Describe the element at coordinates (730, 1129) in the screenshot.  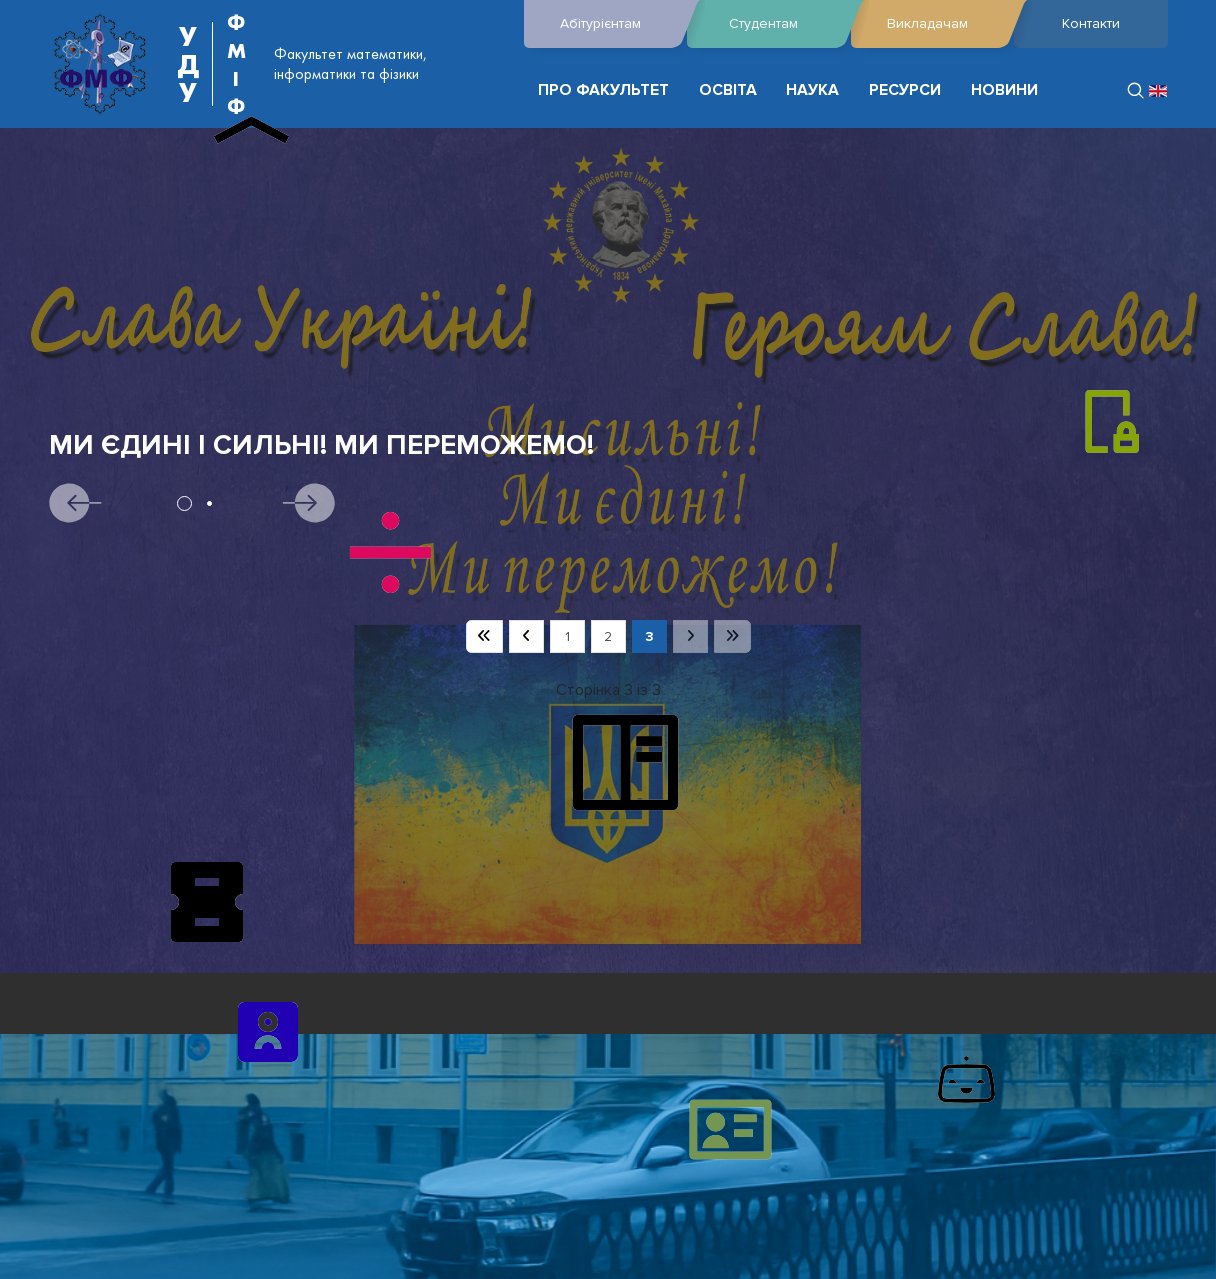
I see `view your profile or identification details` at that location.